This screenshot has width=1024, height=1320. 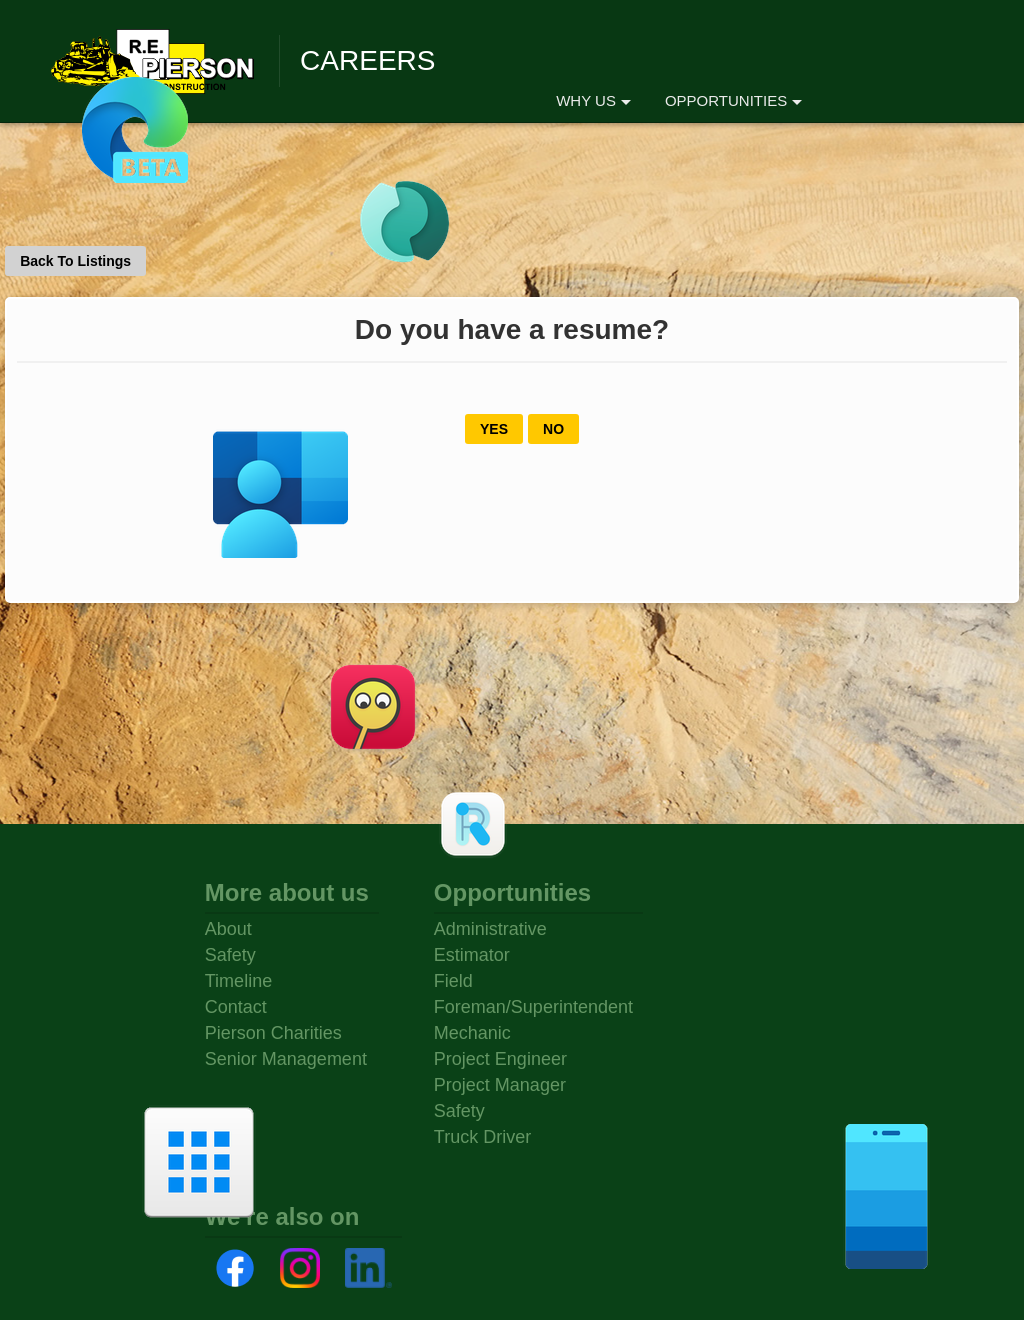 I want to click on launch microsoft edge beta browser, so click(x=135, y=130).